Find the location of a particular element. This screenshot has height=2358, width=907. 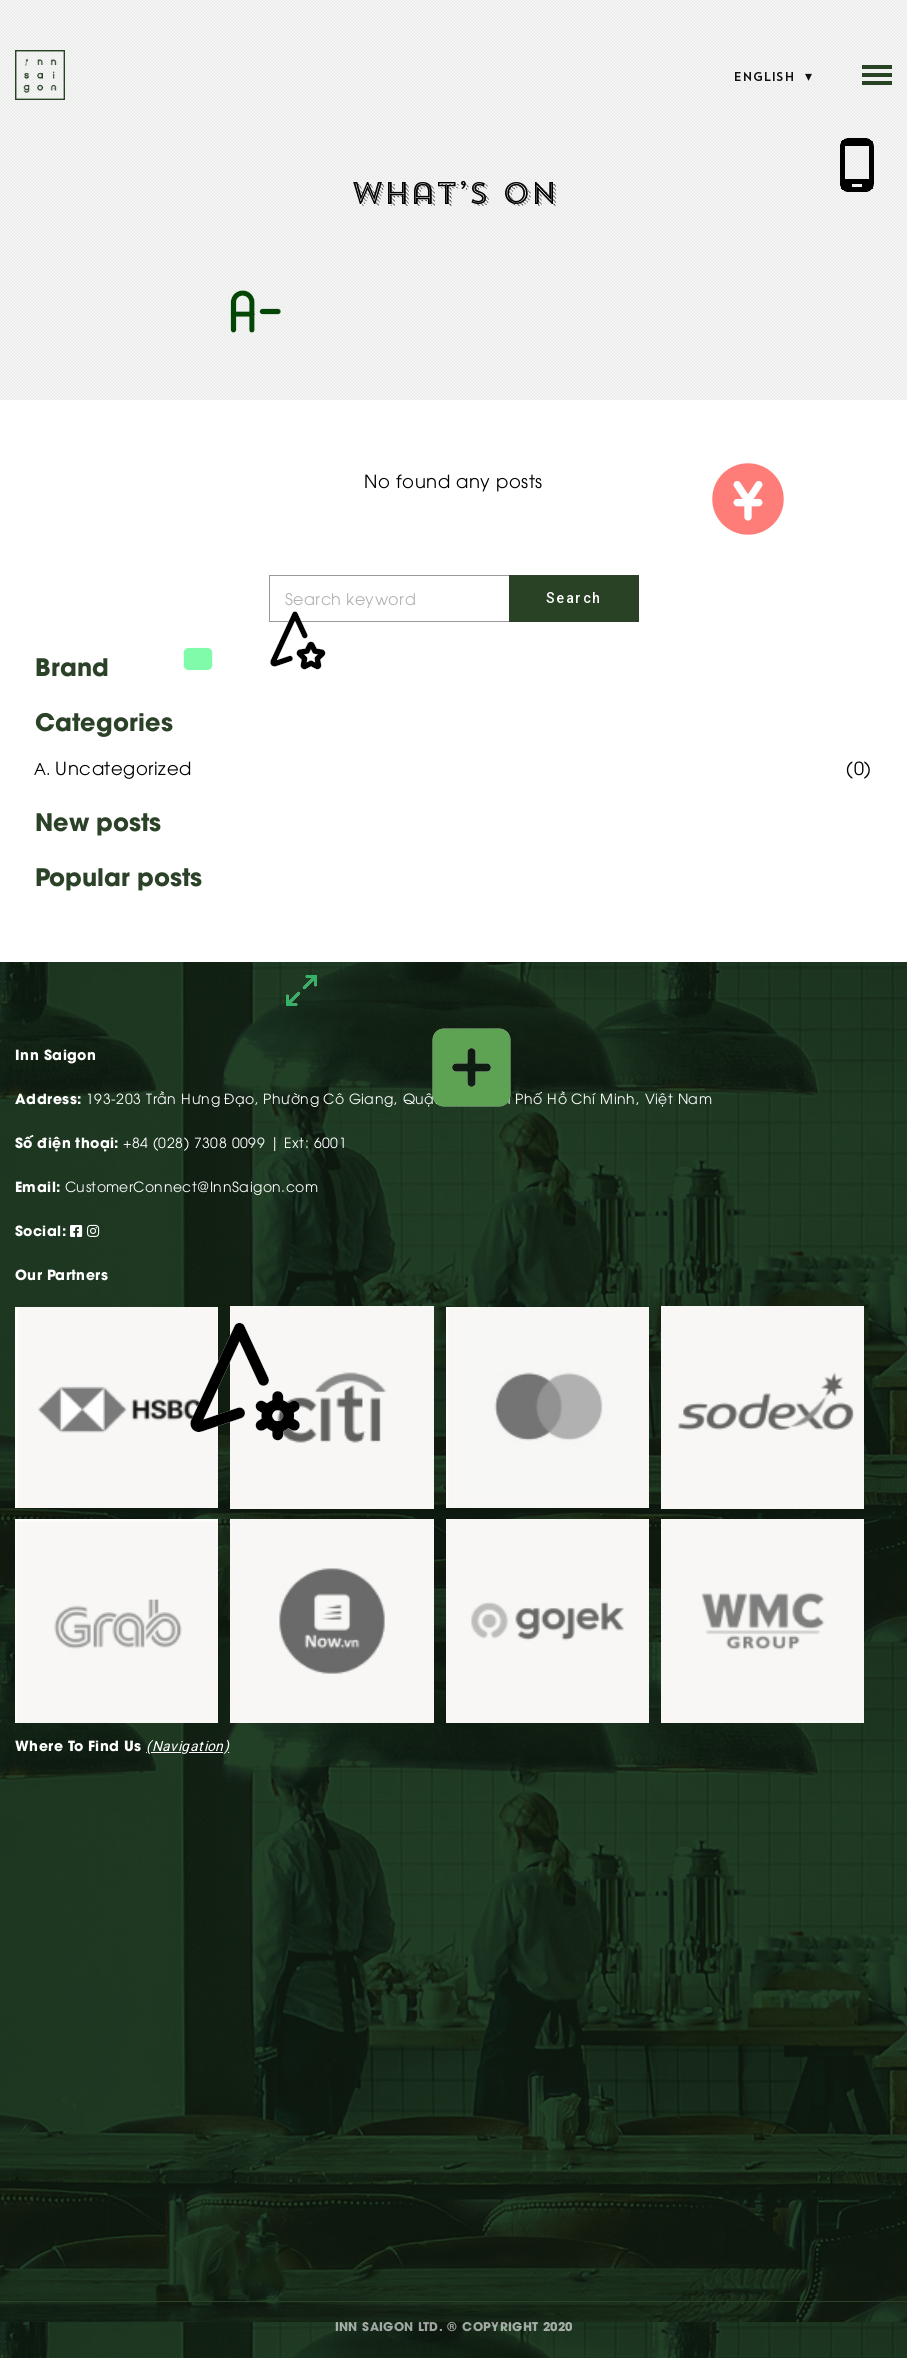

decrease font size is located at coordinates (254, 311).